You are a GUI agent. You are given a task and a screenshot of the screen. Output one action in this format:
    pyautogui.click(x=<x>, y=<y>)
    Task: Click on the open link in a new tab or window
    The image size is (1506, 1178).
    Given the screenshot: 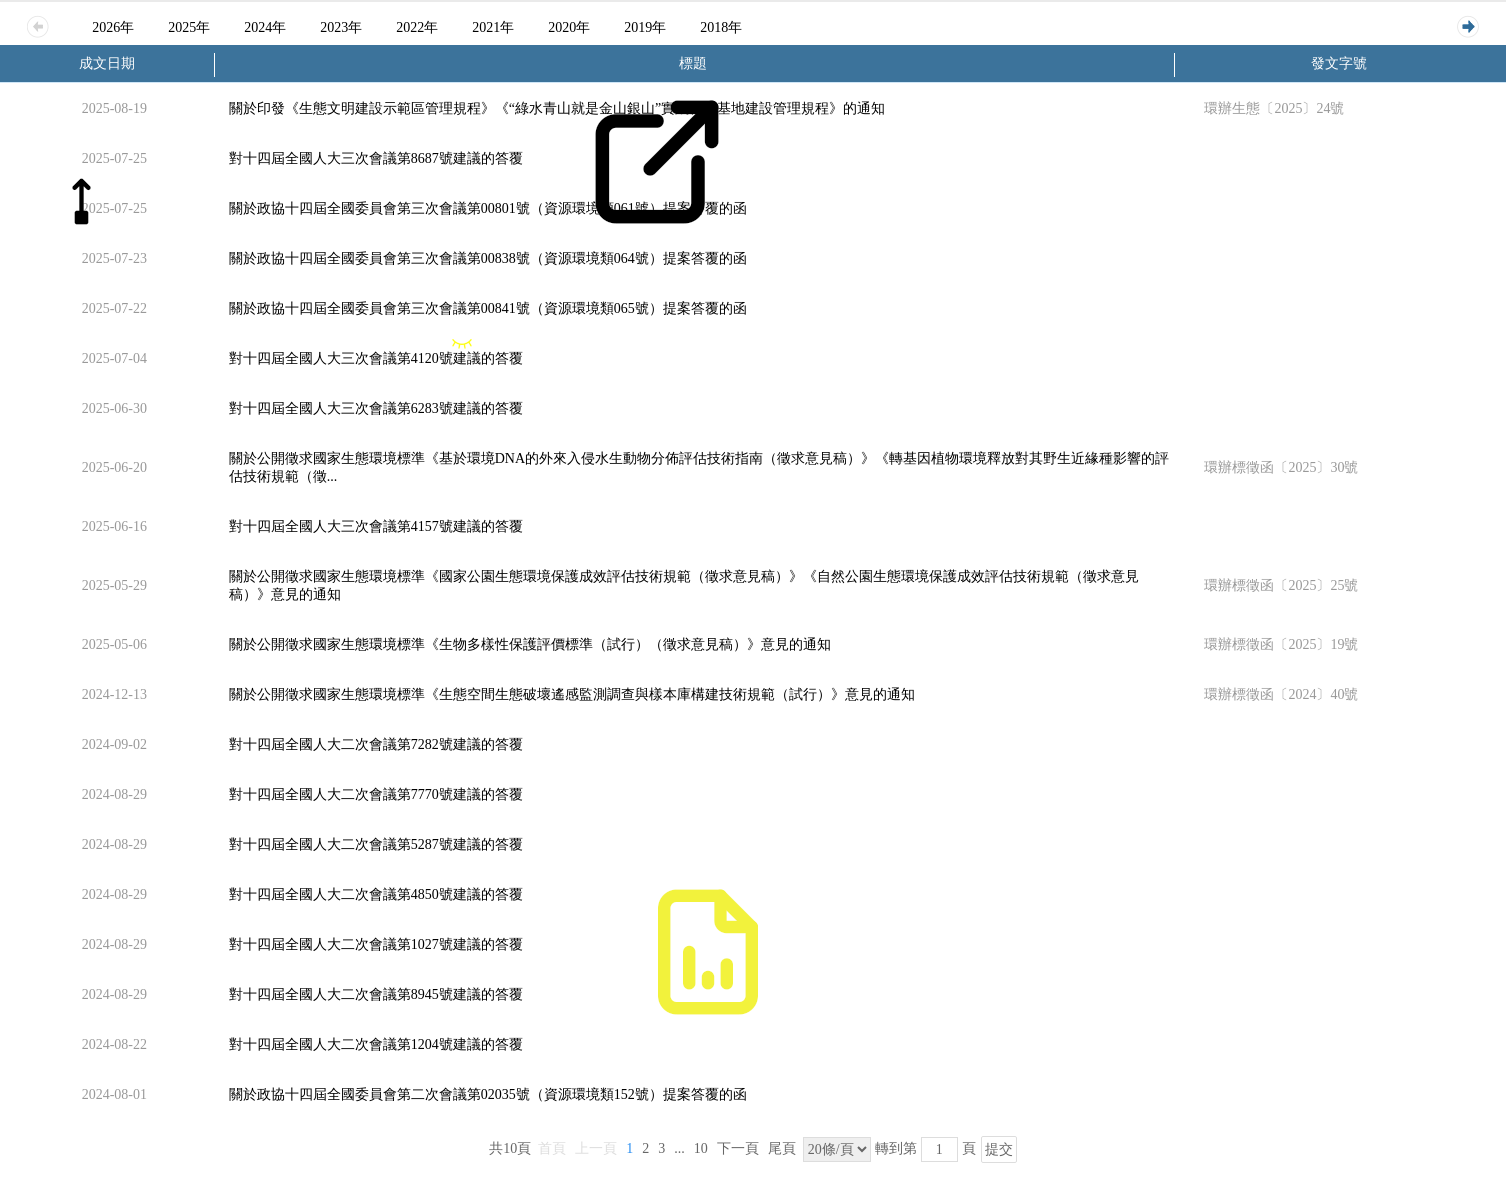 What is the action you would take?
    pyautogui.click(x=657, y=162)
    